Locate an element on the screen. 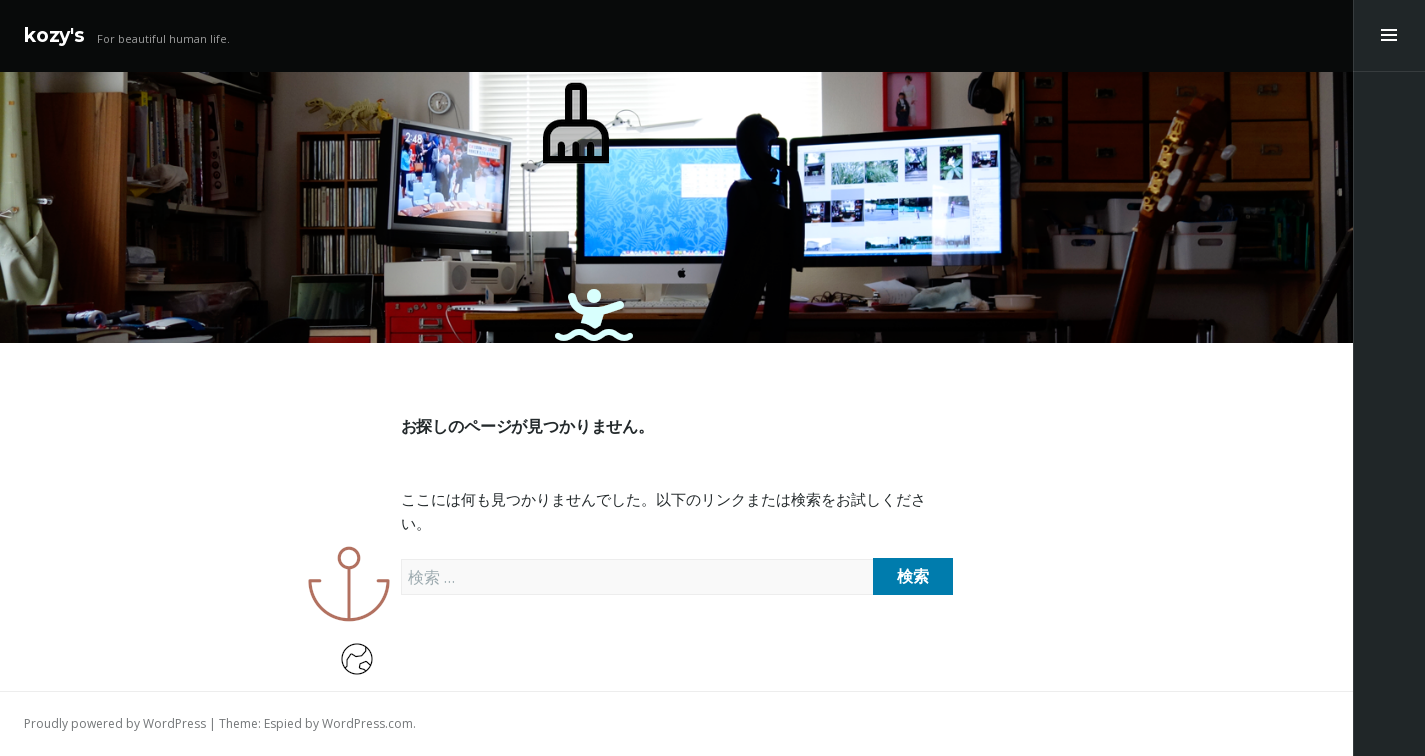 Image resolution: width=1425 pixels, height=756 pixels. switch to international or global settings is located at coordinates (357, 659).